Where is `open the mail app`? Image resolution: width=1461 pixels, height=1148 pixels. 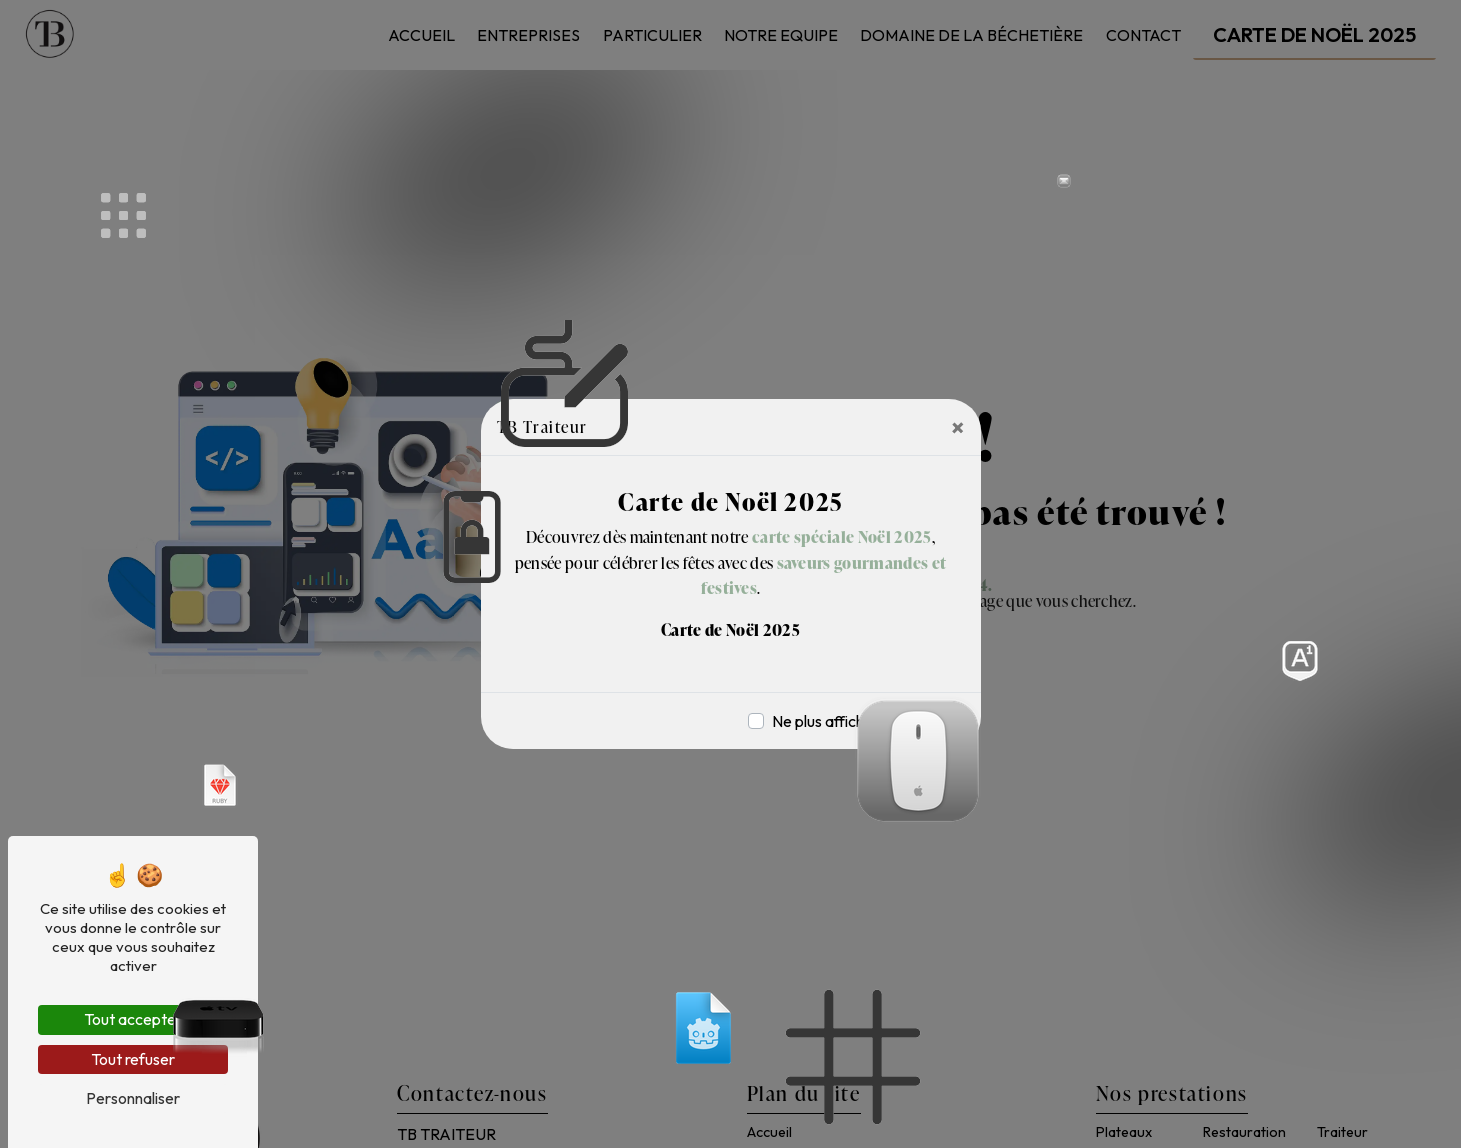
open the mail app is located at coordinates (1064, 181).